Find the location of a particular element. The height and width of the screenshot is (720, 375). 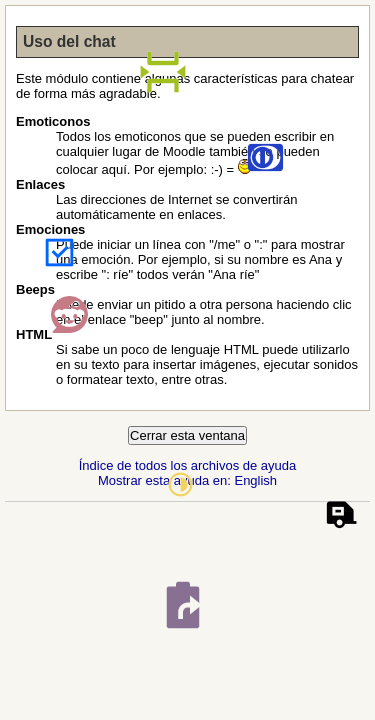

share battery power with another device is located at coordinates (183, 605).